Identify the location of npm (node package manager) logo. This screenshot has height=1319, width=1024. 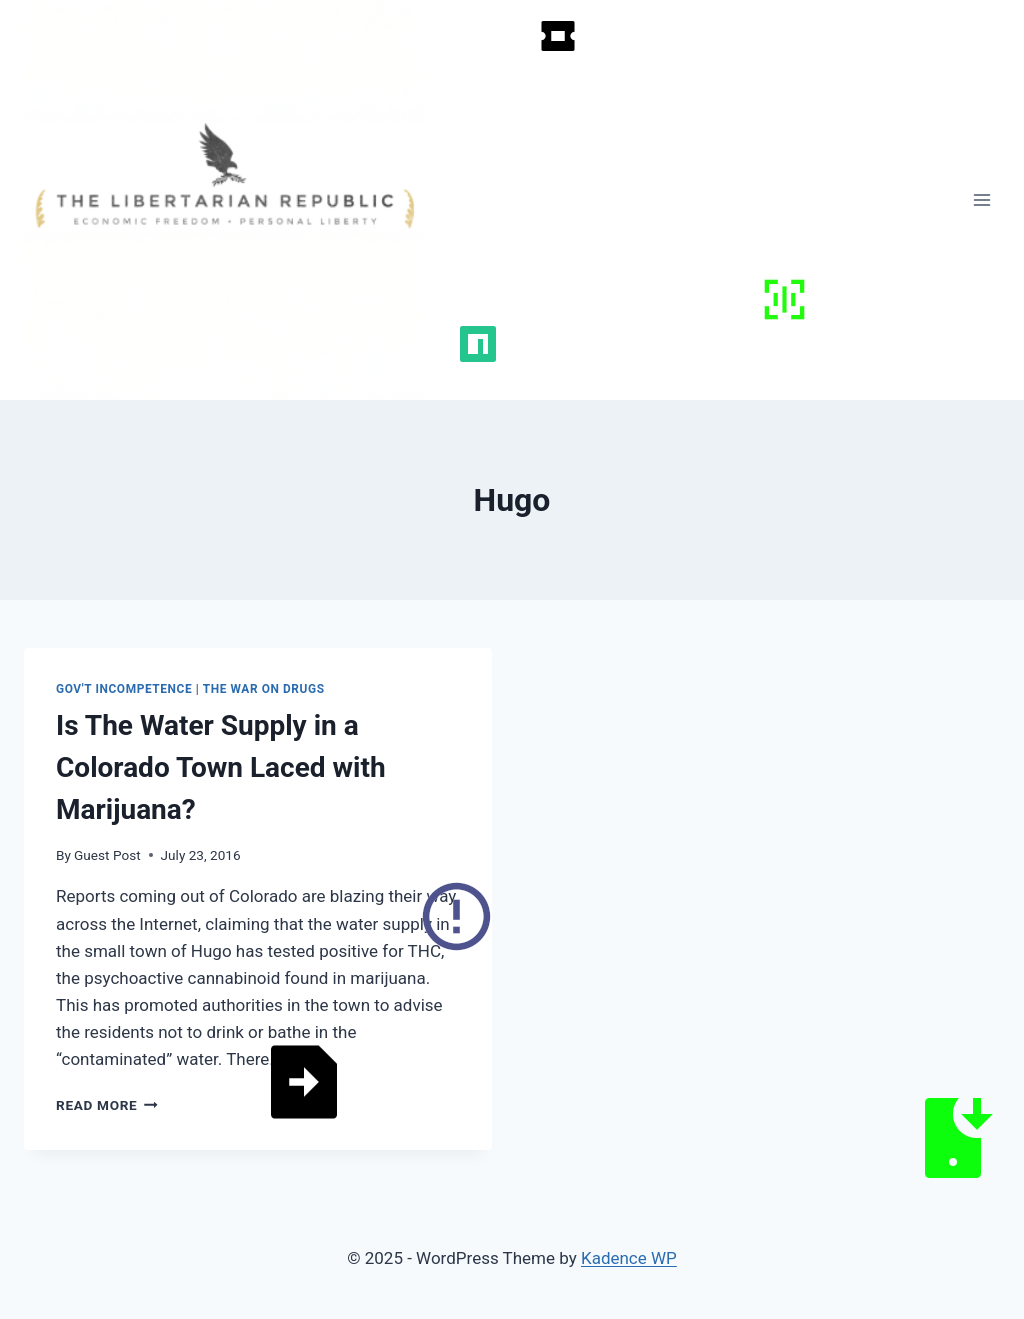
(478, 344).